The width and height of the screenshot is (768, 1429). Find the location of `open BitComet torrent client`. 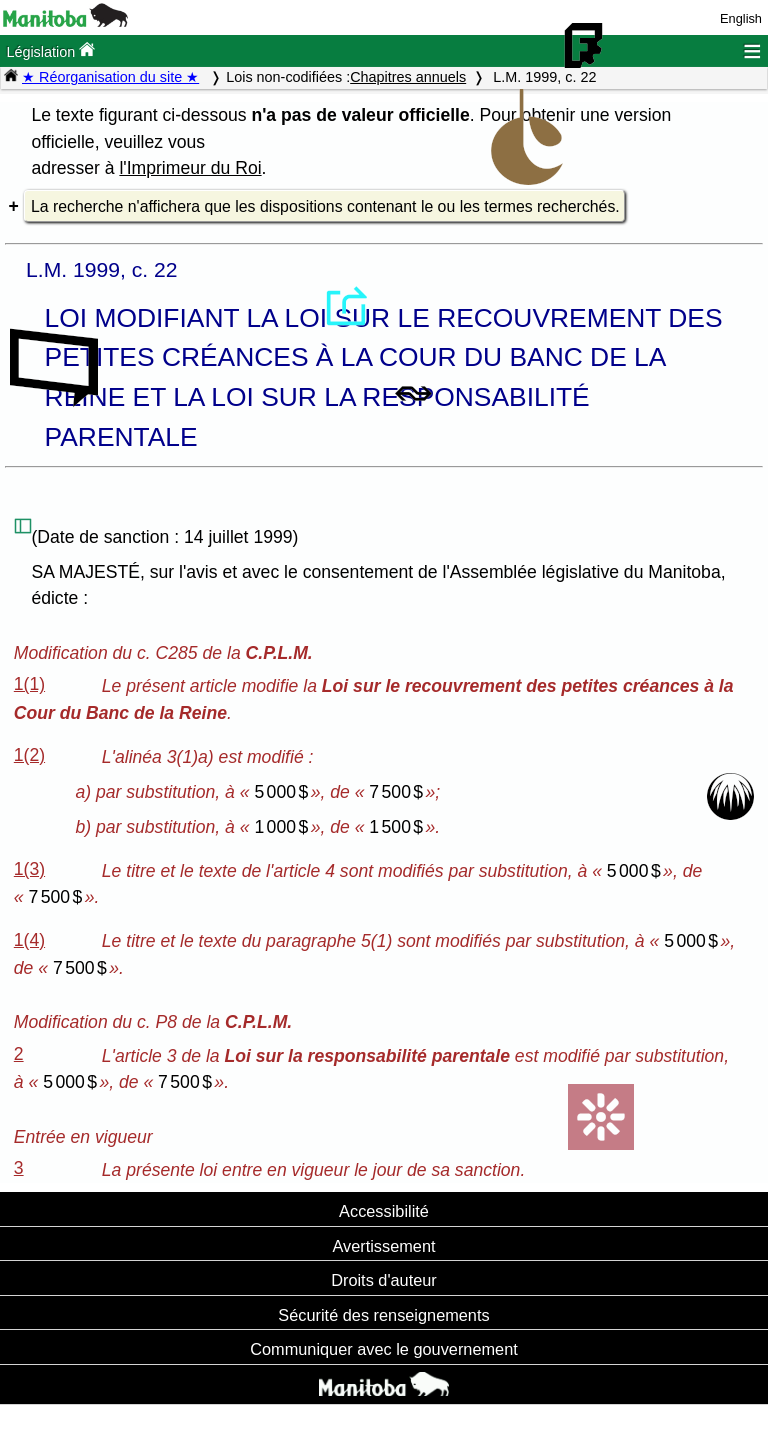

open BitComet torrent client is located at coordinates (730, 796).